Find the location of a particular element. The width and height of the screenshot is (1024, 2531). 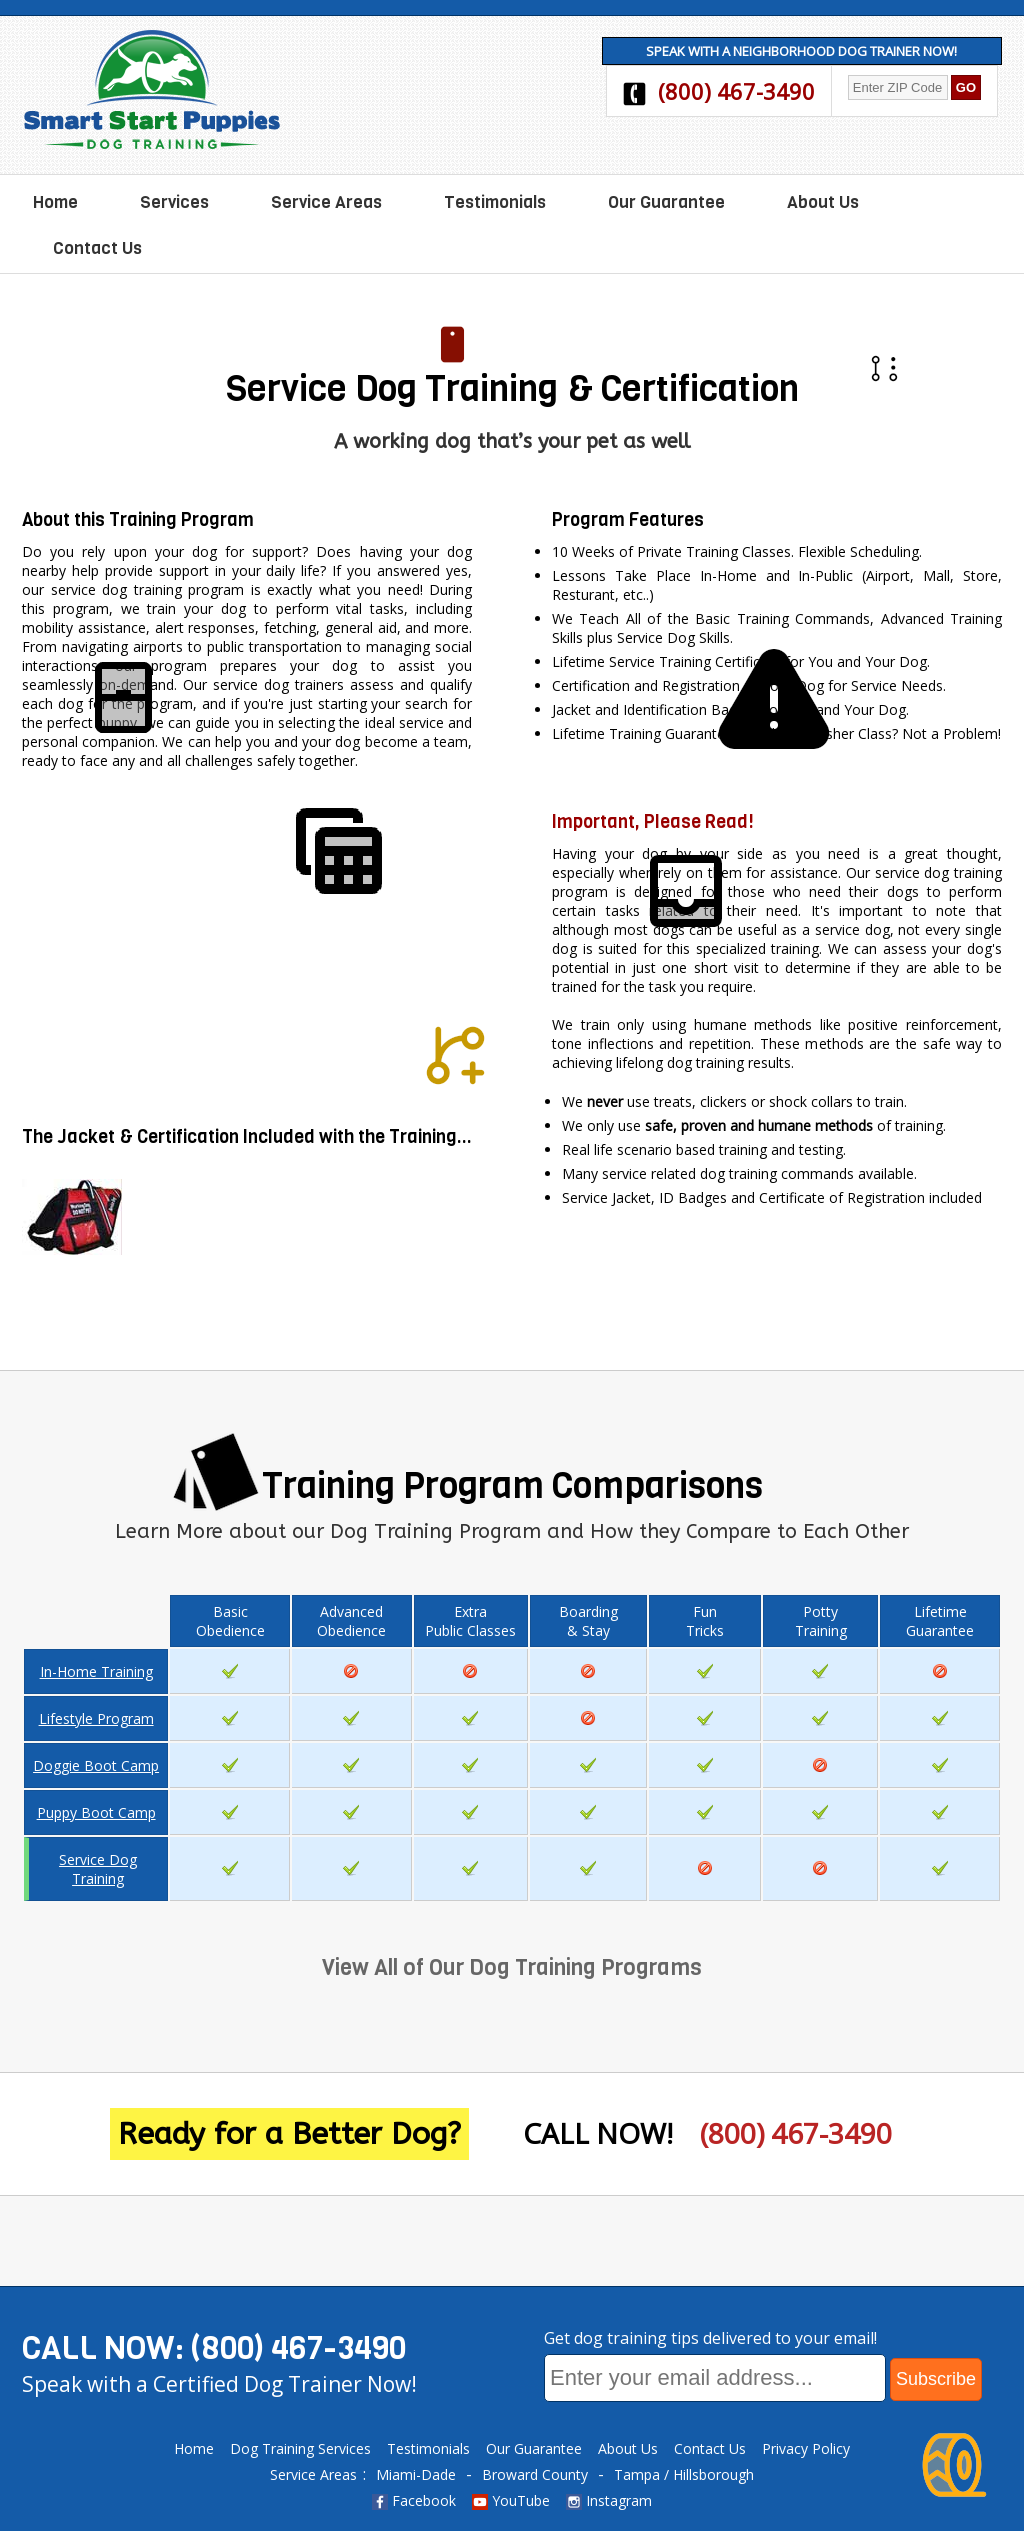

create a new git branch is located at coordinates (455, 1055).